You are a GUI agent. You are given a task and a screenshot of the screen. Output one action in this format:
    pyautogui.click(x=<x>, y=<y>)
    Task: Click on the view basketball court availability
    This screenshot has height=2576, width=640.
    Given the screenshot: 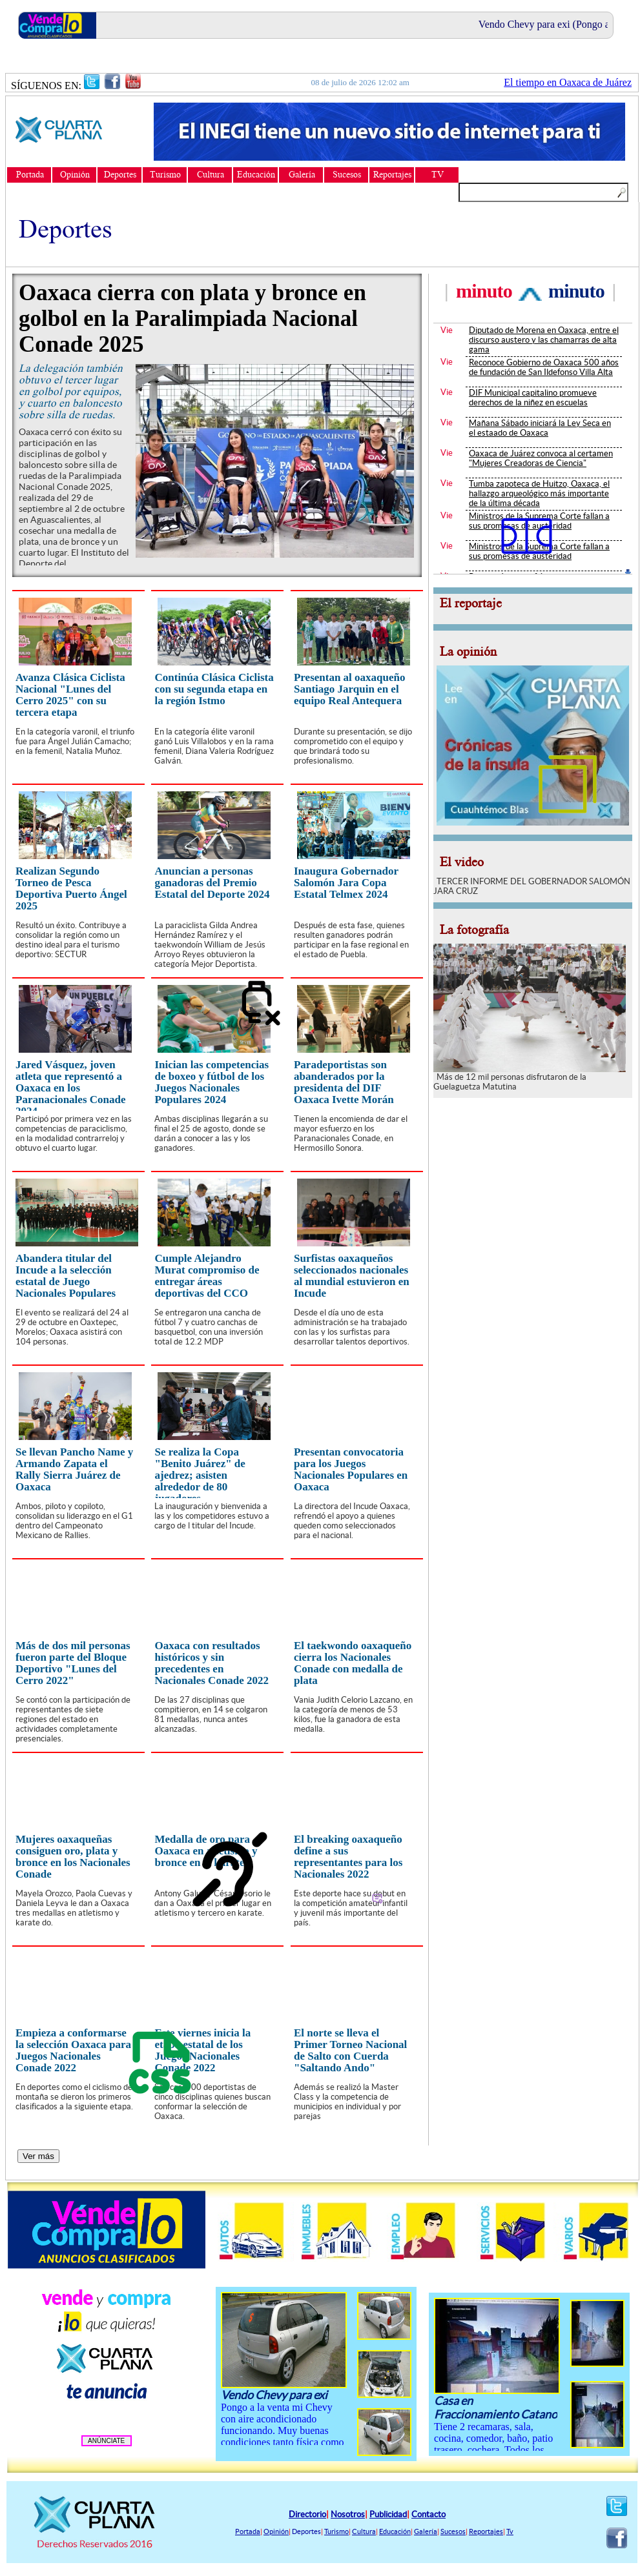 What is the action you would take?
    pyautogui.click(x=526, y=536)
    